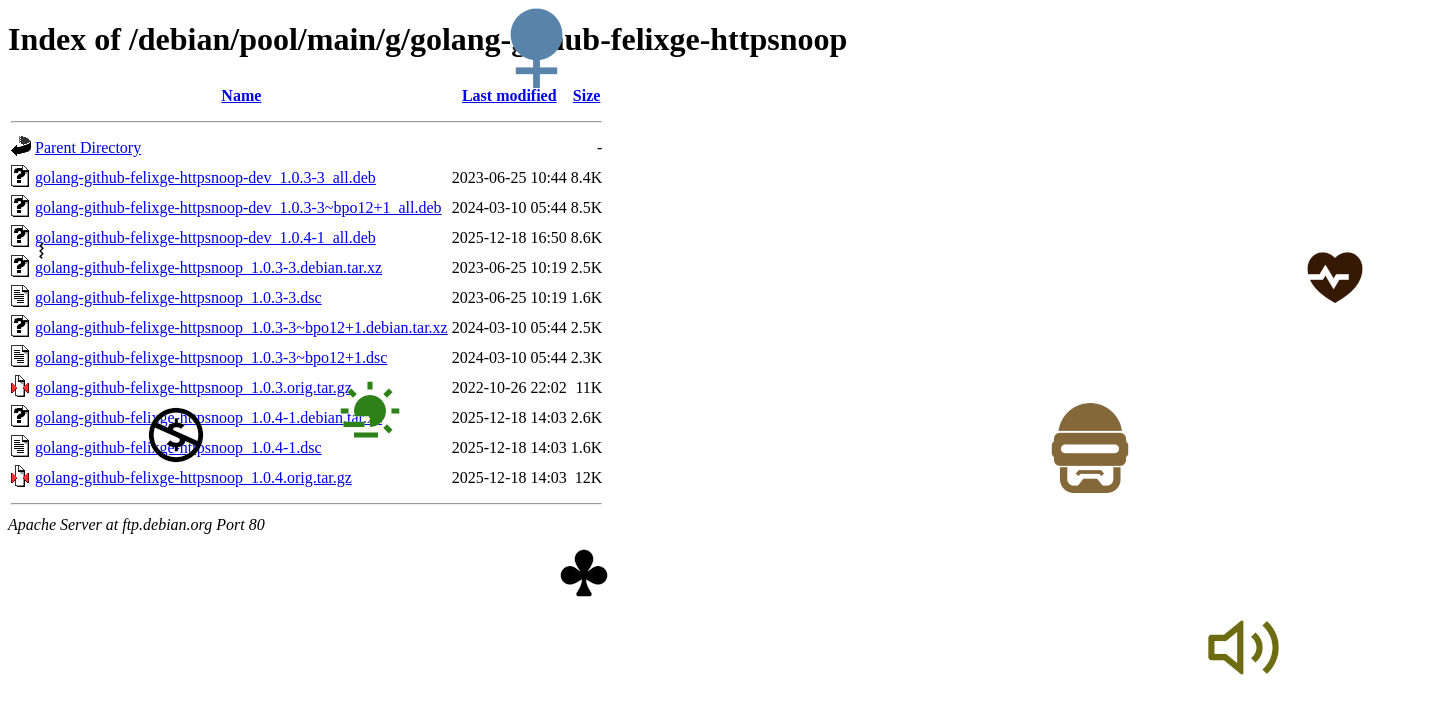 This screenshot has height=720, width=1440. I want to click on rubocop ruby code linter logo, so click(1090, 448).